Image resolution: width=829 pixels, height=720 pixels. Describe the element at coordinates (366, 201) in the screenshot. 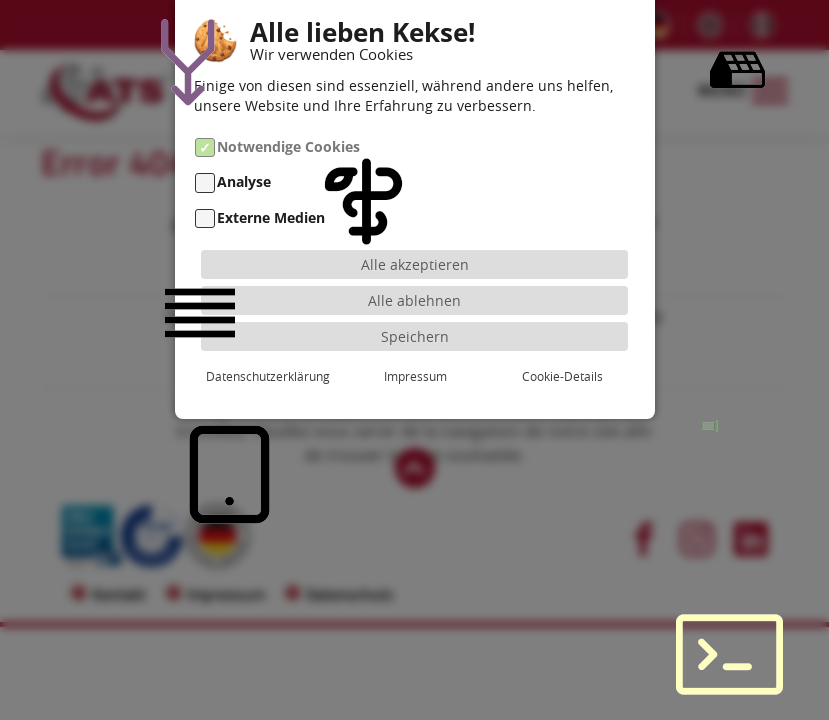

I see `access health or medical services` at that location.